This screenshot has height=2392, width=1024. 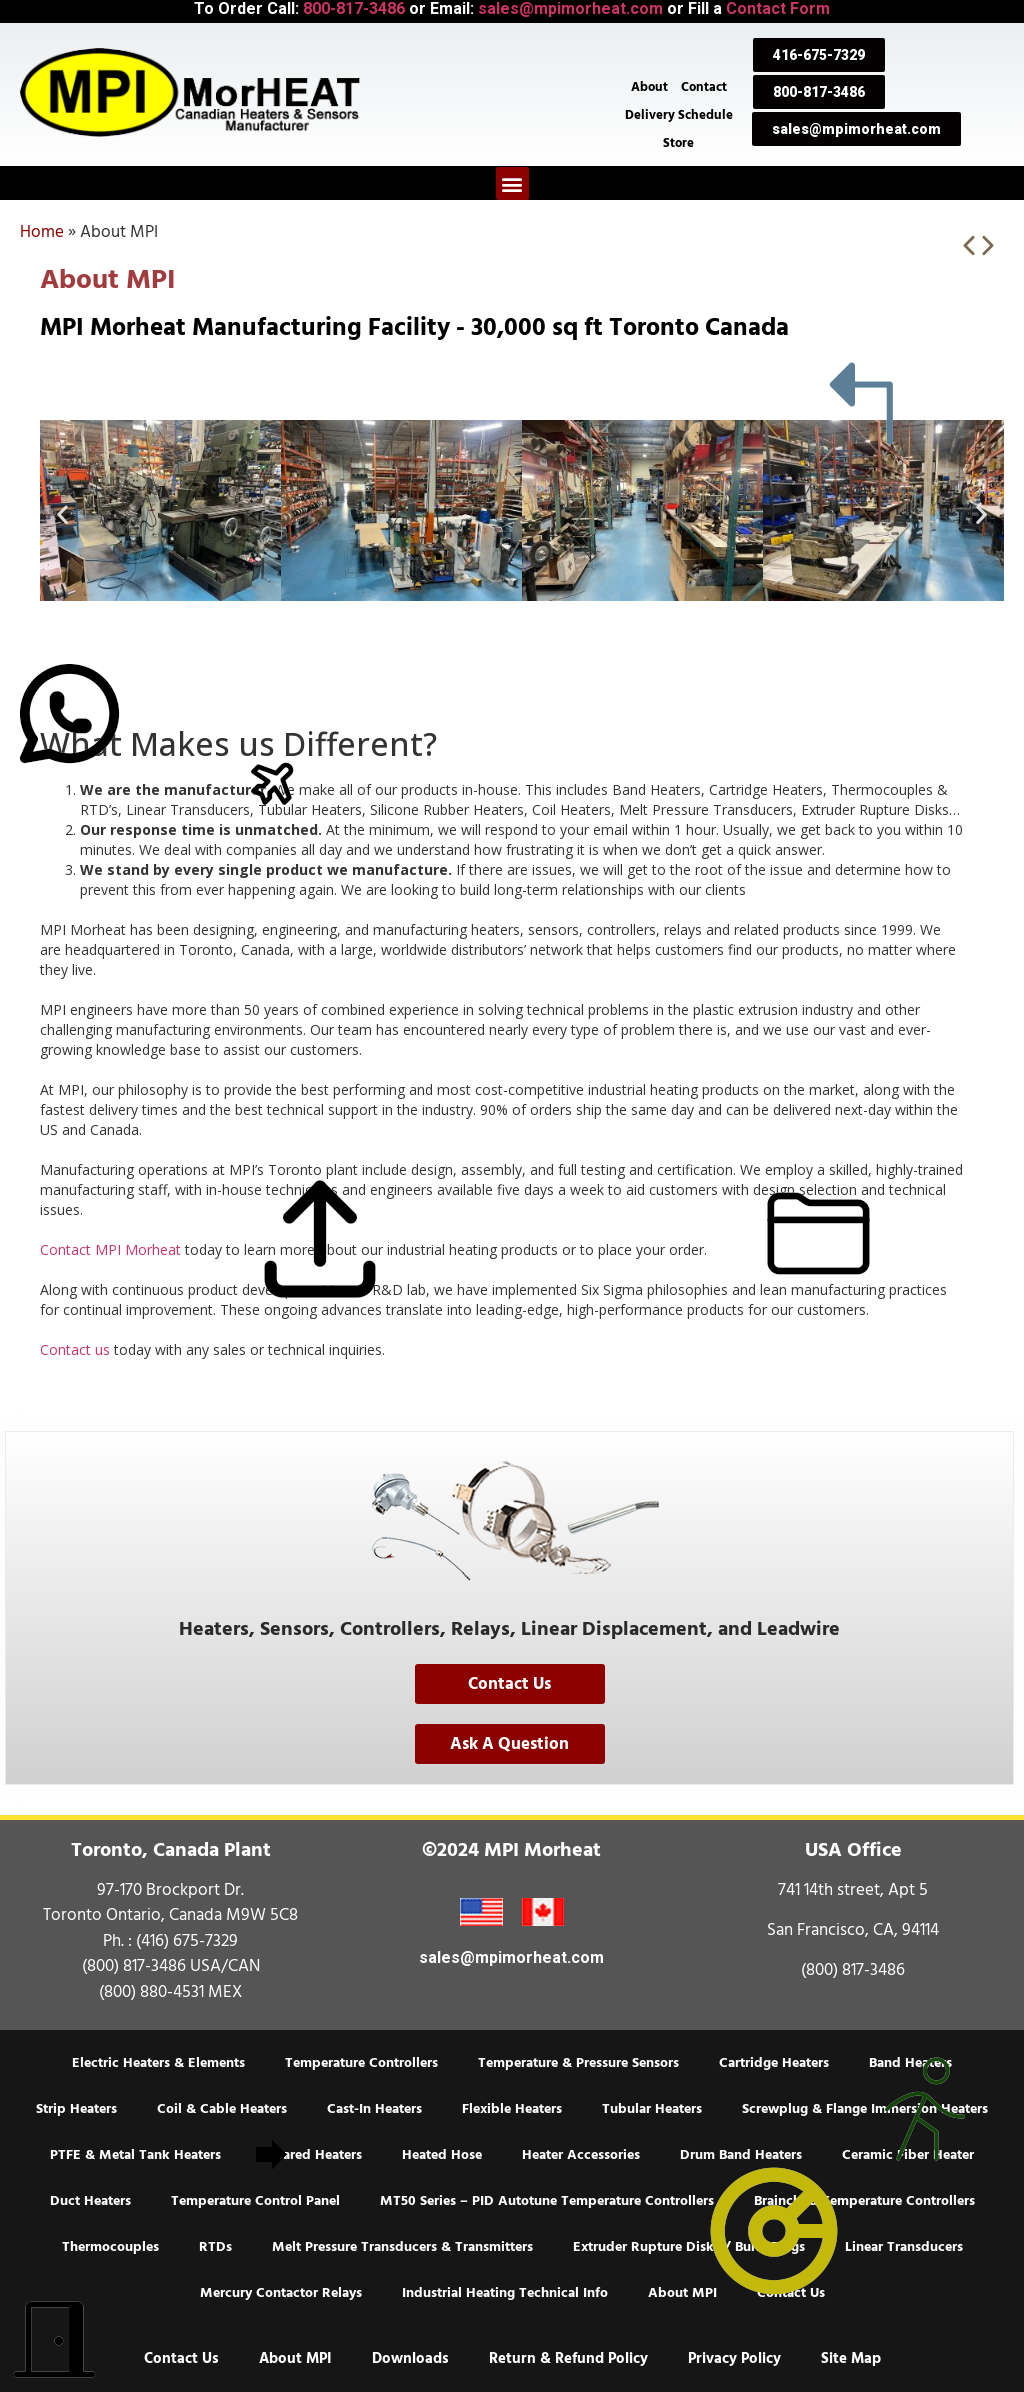 What do you see at coordinates (774, 2231) in the screenshot?
I see `play or access music library` at bounding box center [774, 2231].